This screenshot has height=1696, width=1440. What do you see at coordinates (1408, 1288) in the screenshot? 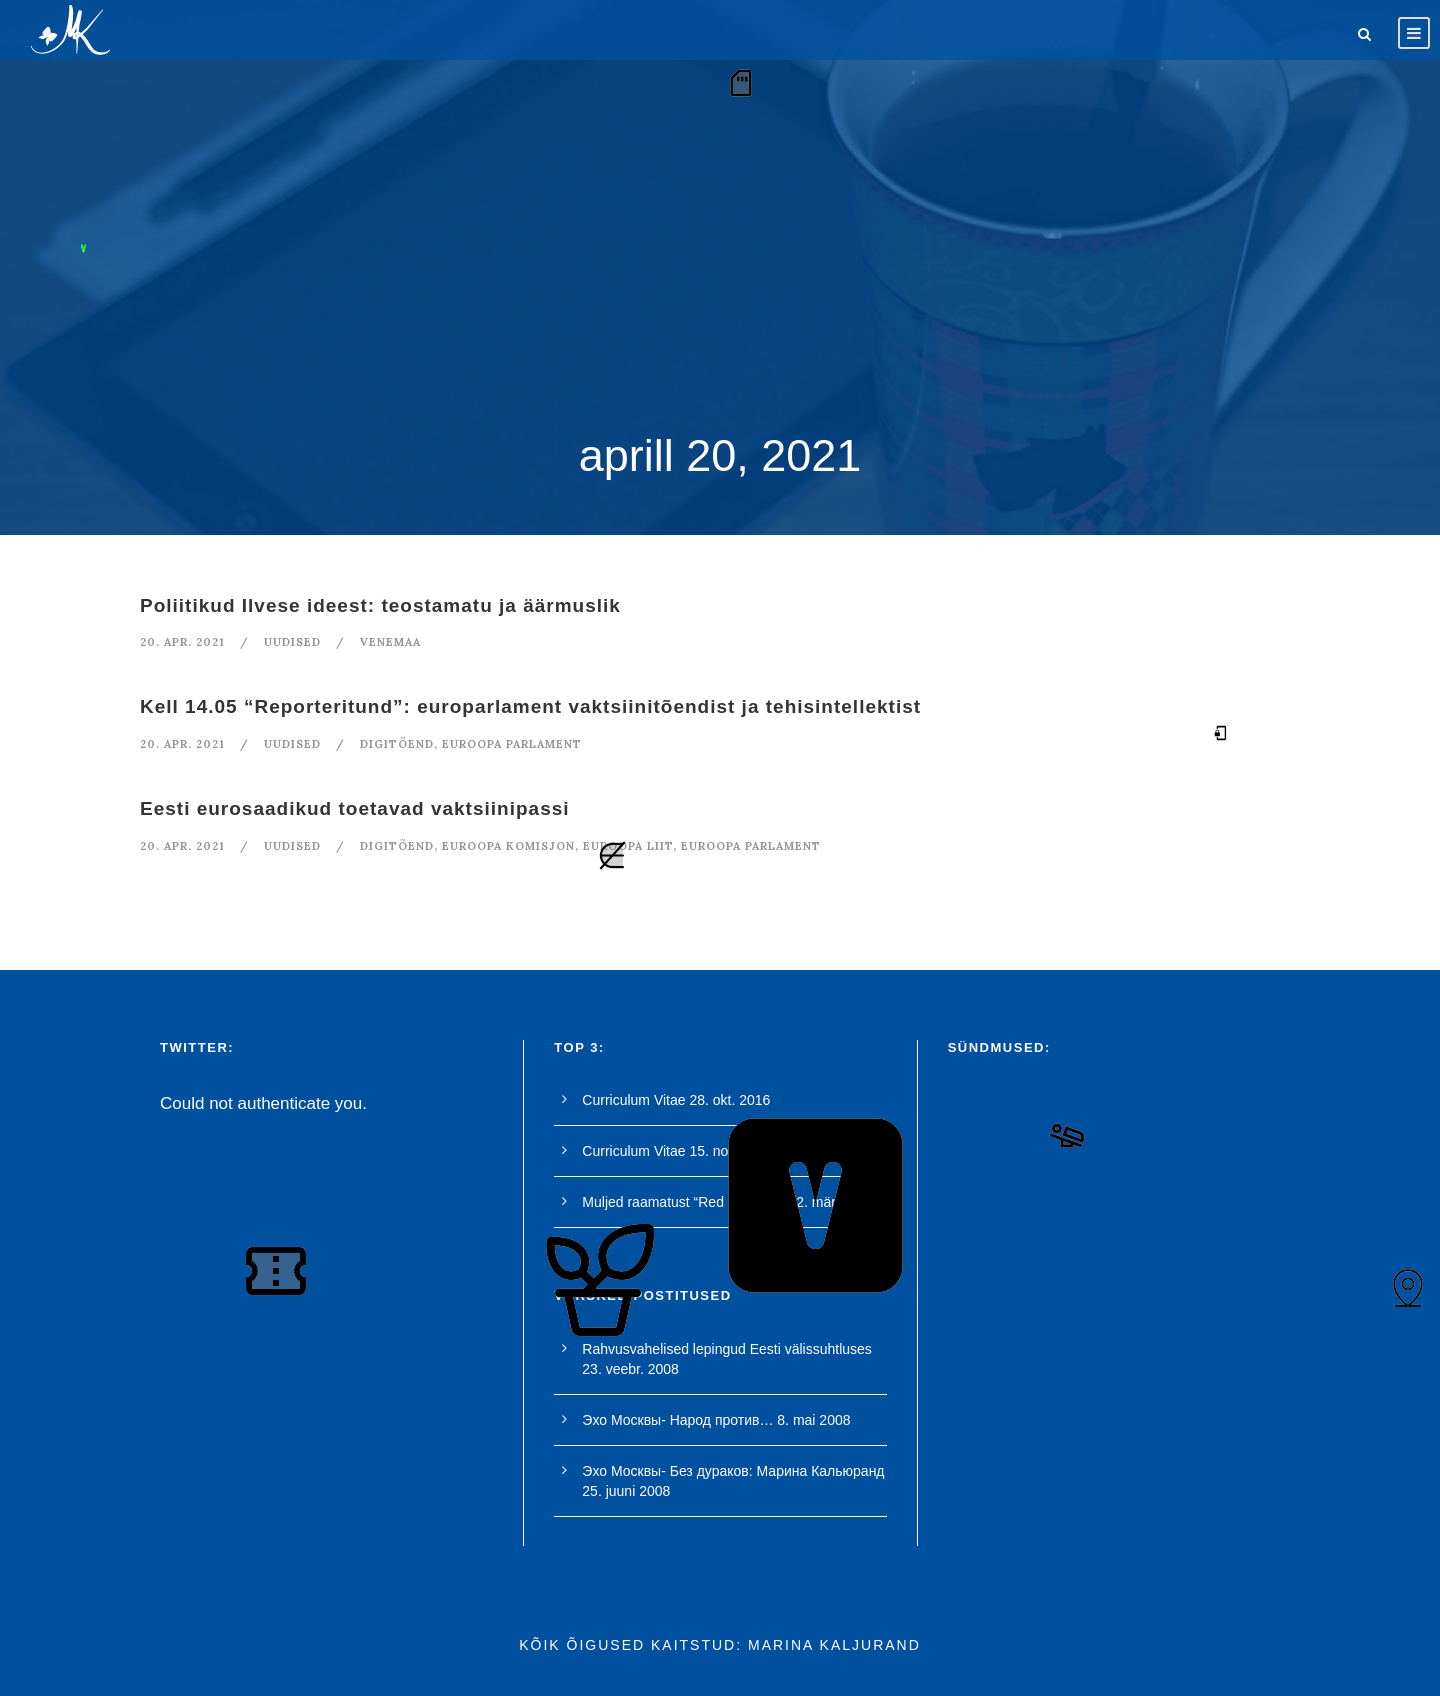
I see `view location on map` at bounding box center [1408, 1288].